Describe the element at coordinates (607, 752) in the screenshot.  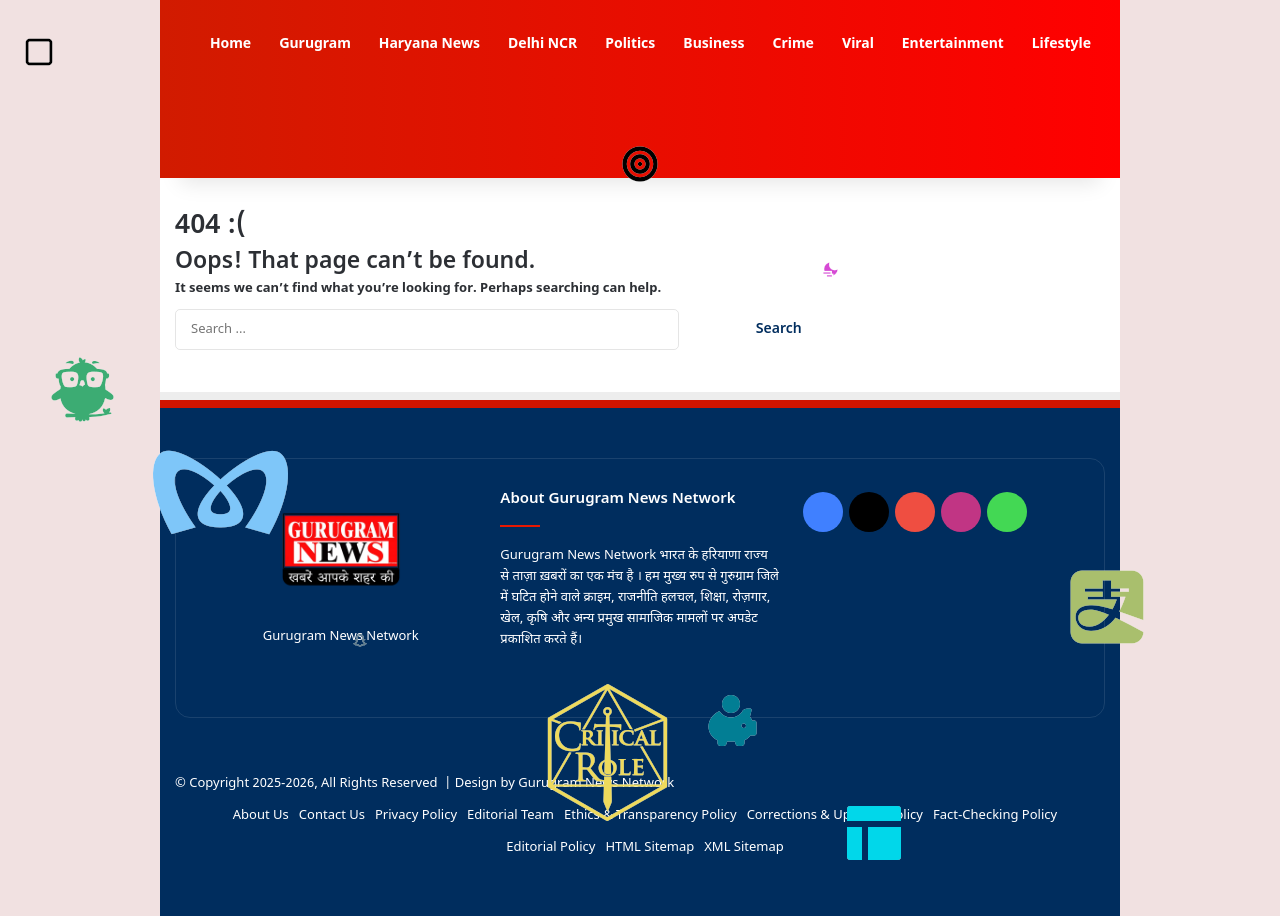
I see `critical role official logo` at that location.